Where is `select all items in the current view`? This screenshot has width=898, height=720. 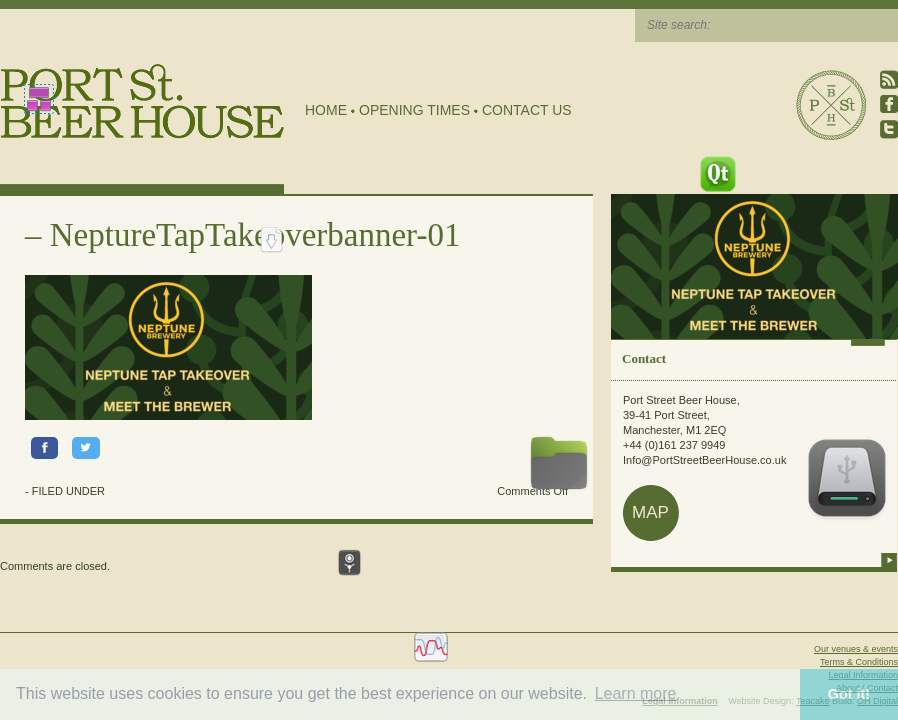
select all items in the current view is located at coordinates (39, 99).